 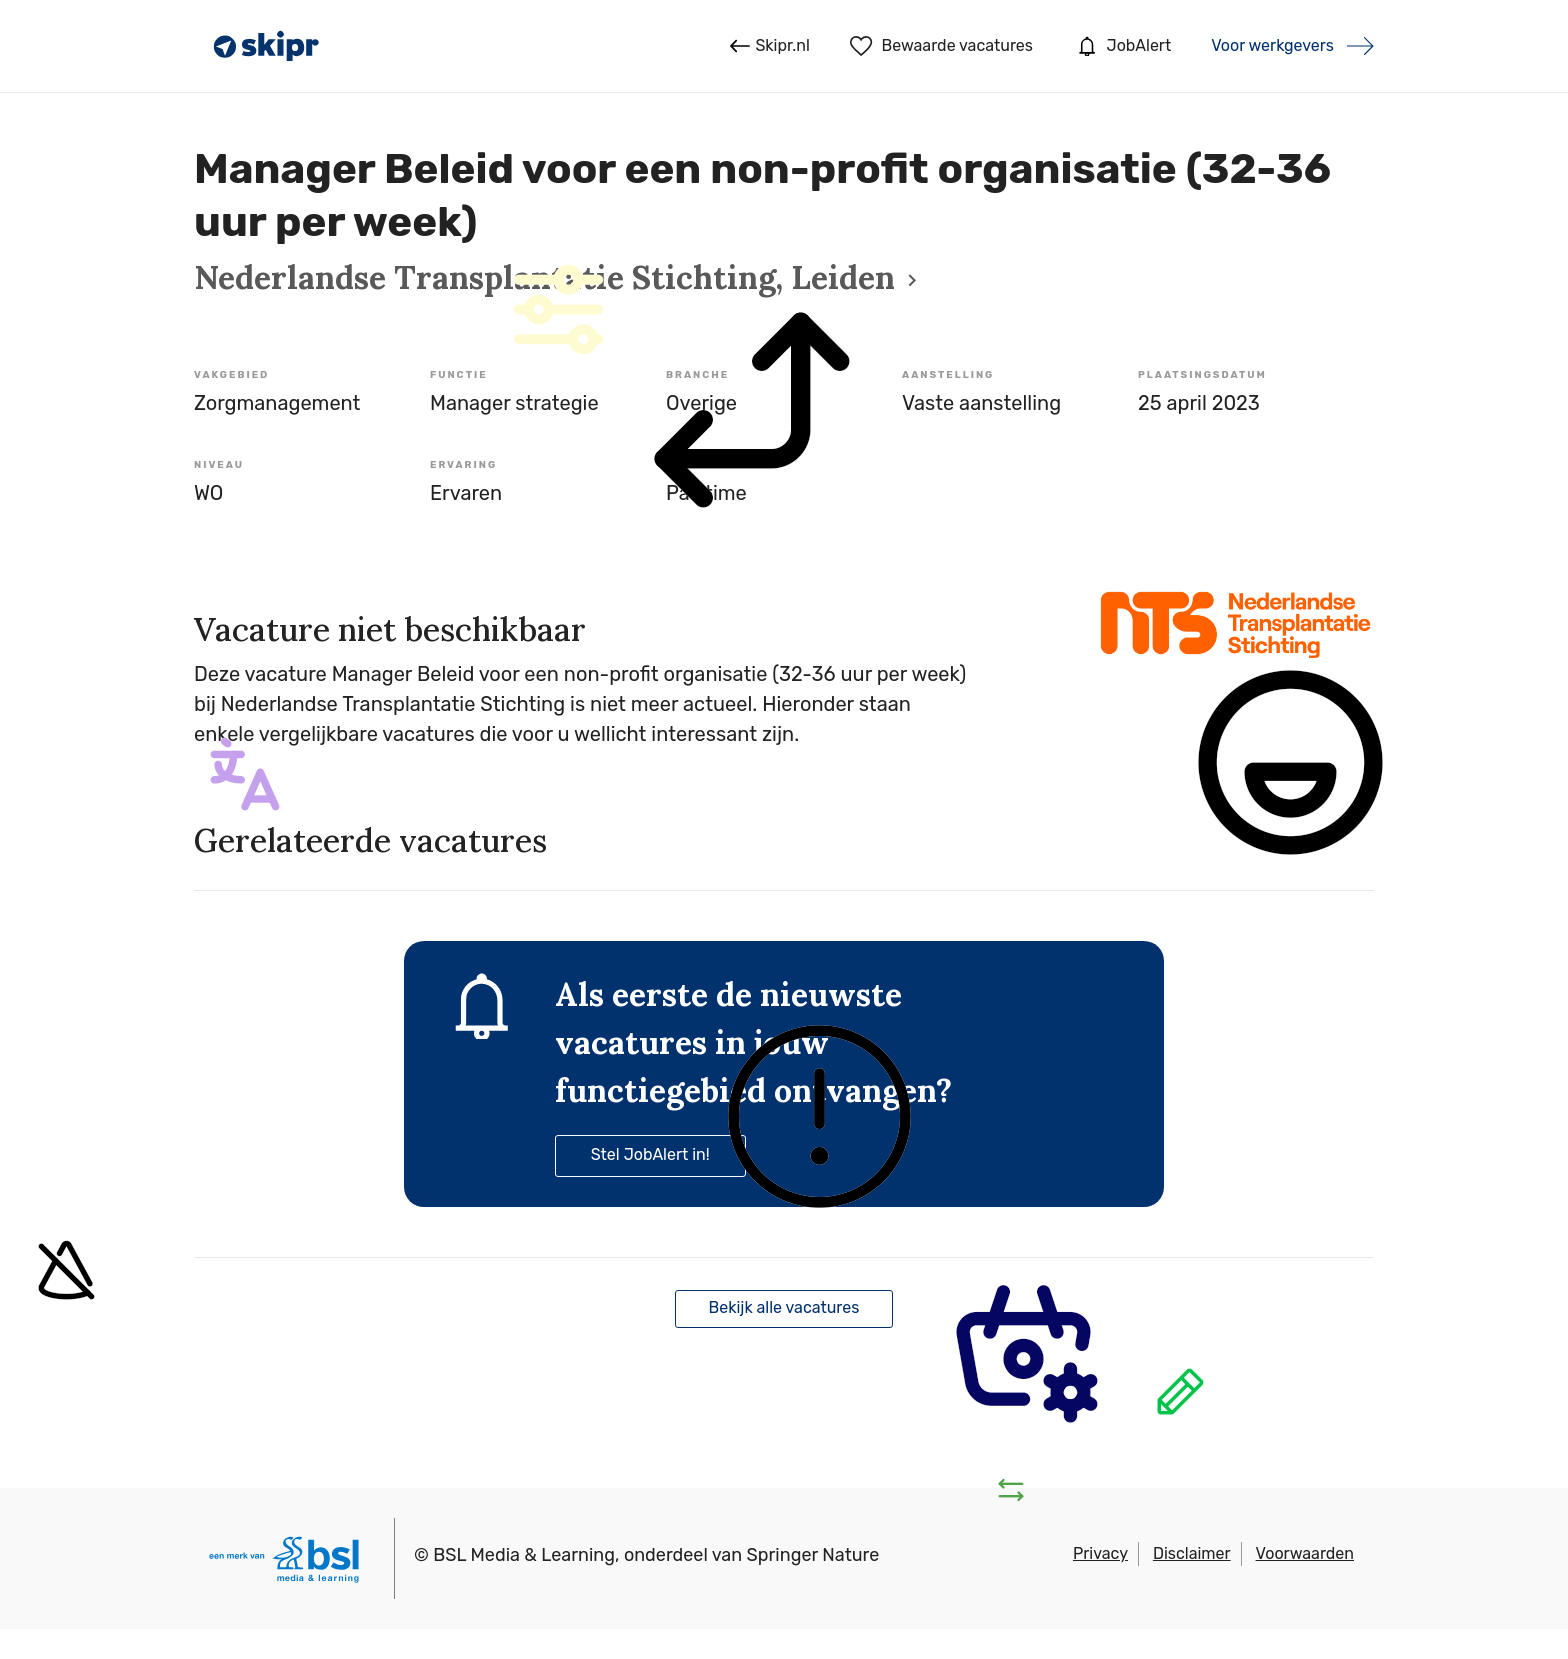 What do you see at coordinates (1011, 1490) in the screenshot?
I see `swap or exchange items` at bounding box center [1011, 1490].